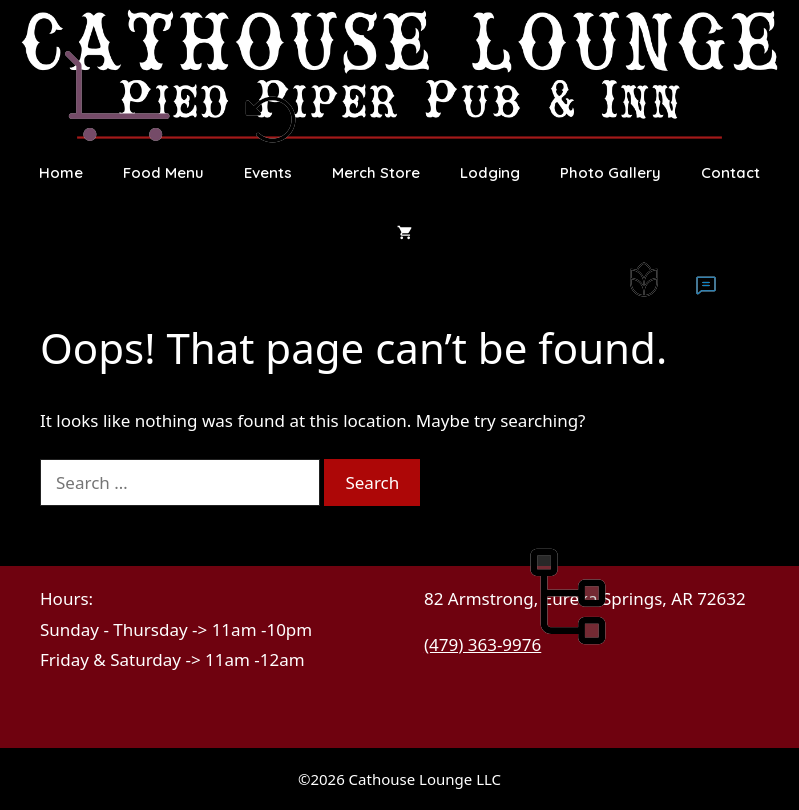 The image size is (799, 810). What do you see at coordinates (644, 280) in the screenshot?
I see `indicates grain or wheat content in food items` at bounding box center [644, 280].